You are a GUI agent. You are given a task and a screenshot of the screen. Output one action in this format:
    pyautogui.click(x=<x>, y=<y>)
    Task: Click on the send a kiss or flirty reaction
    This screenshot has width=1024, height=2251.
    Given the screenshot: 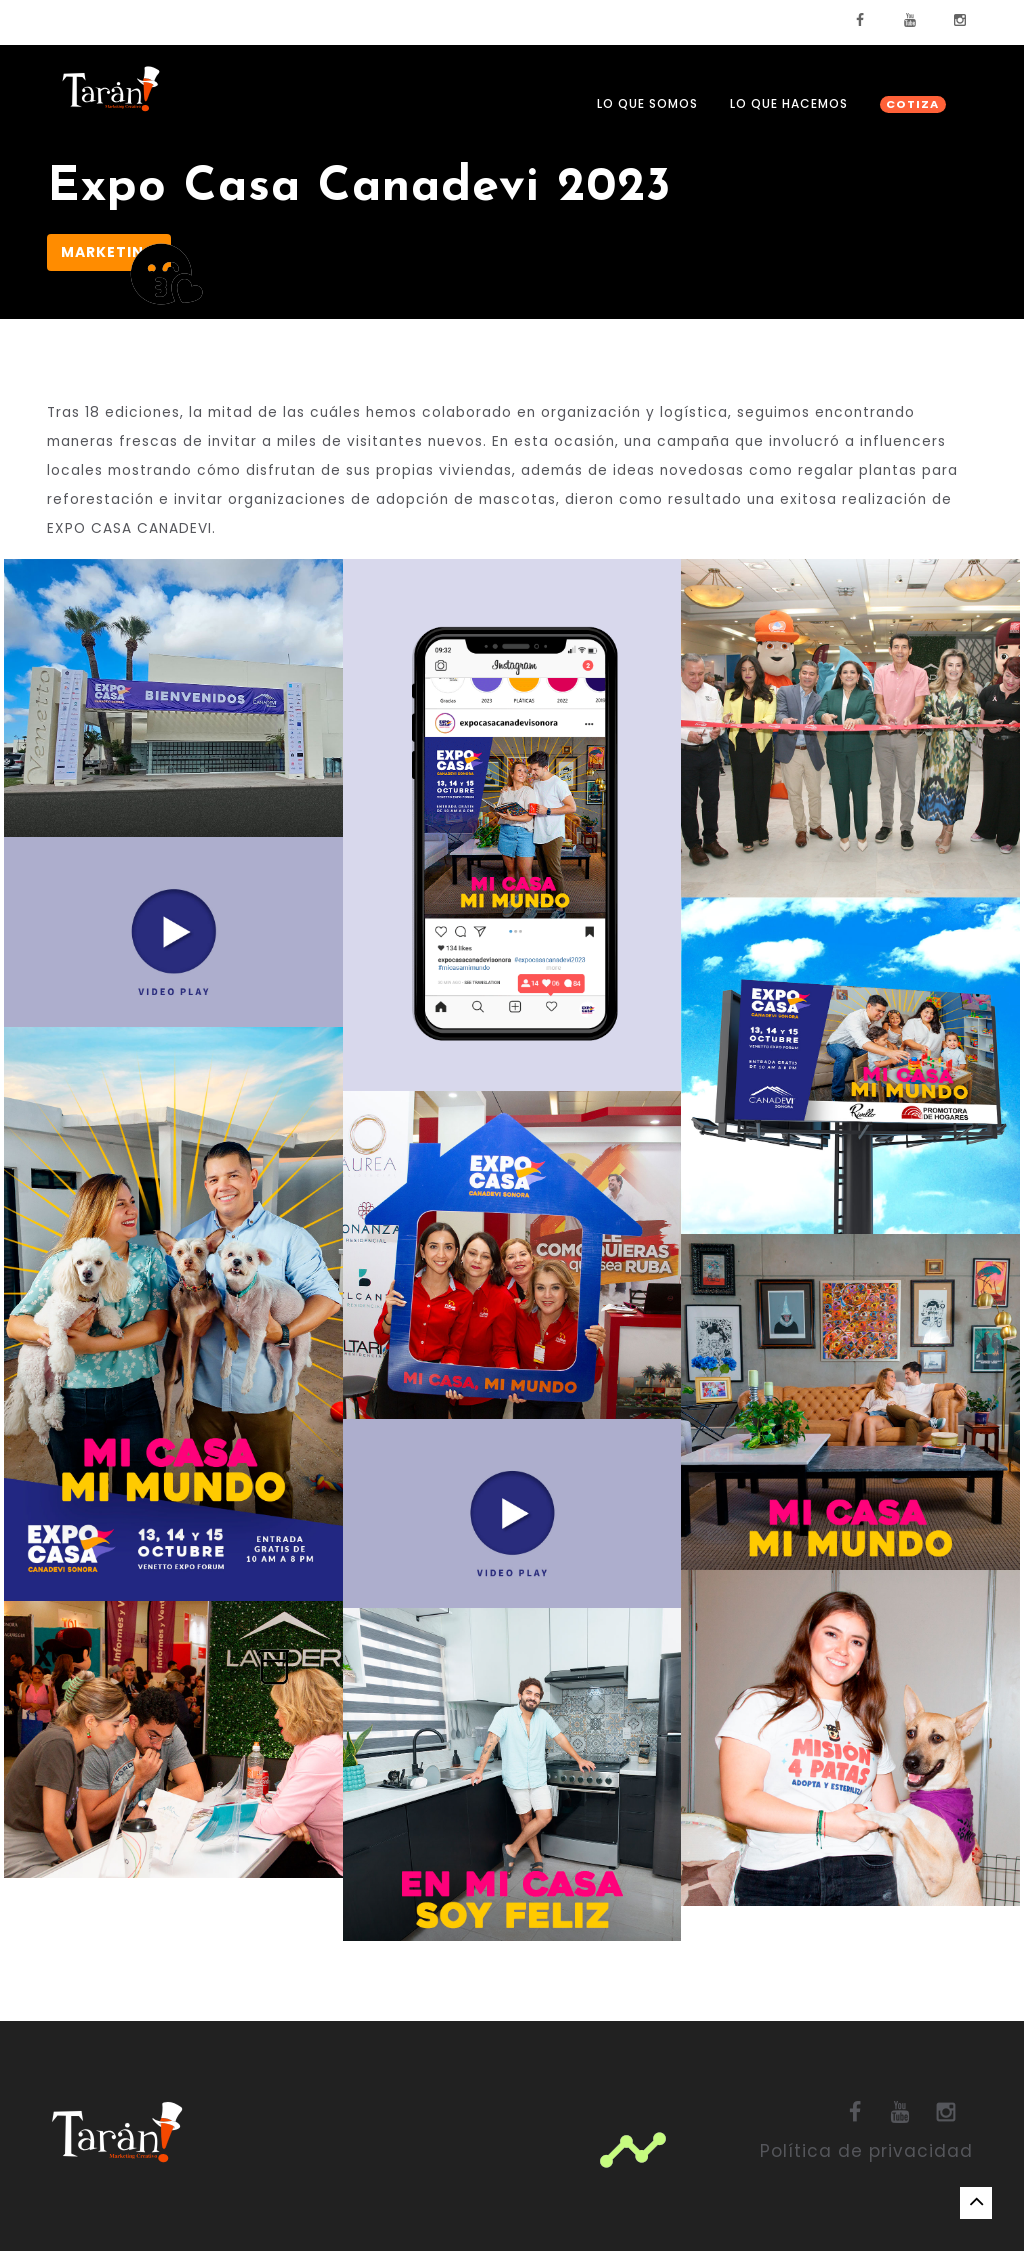 What is the action you would take?
    pyautogui.click(x=165, y=274)
    